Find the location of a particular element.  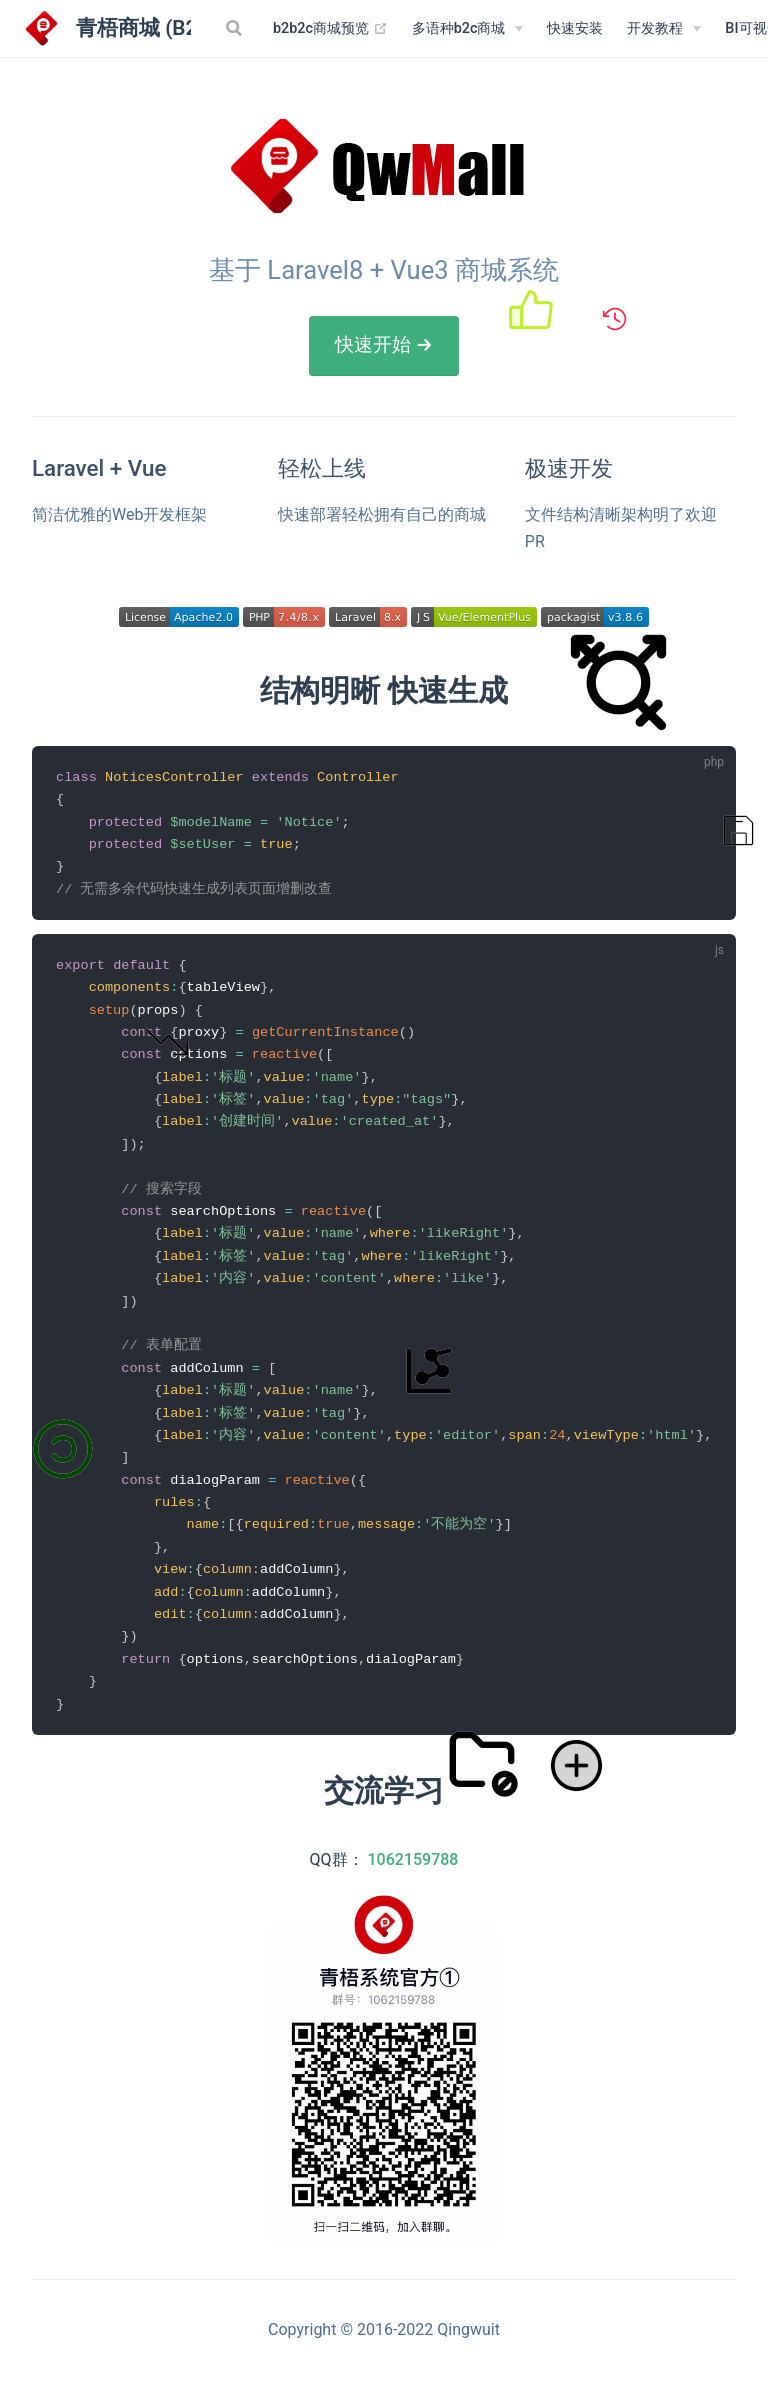

view scatter plot or data visualization is located at coordinates (429, 1371).